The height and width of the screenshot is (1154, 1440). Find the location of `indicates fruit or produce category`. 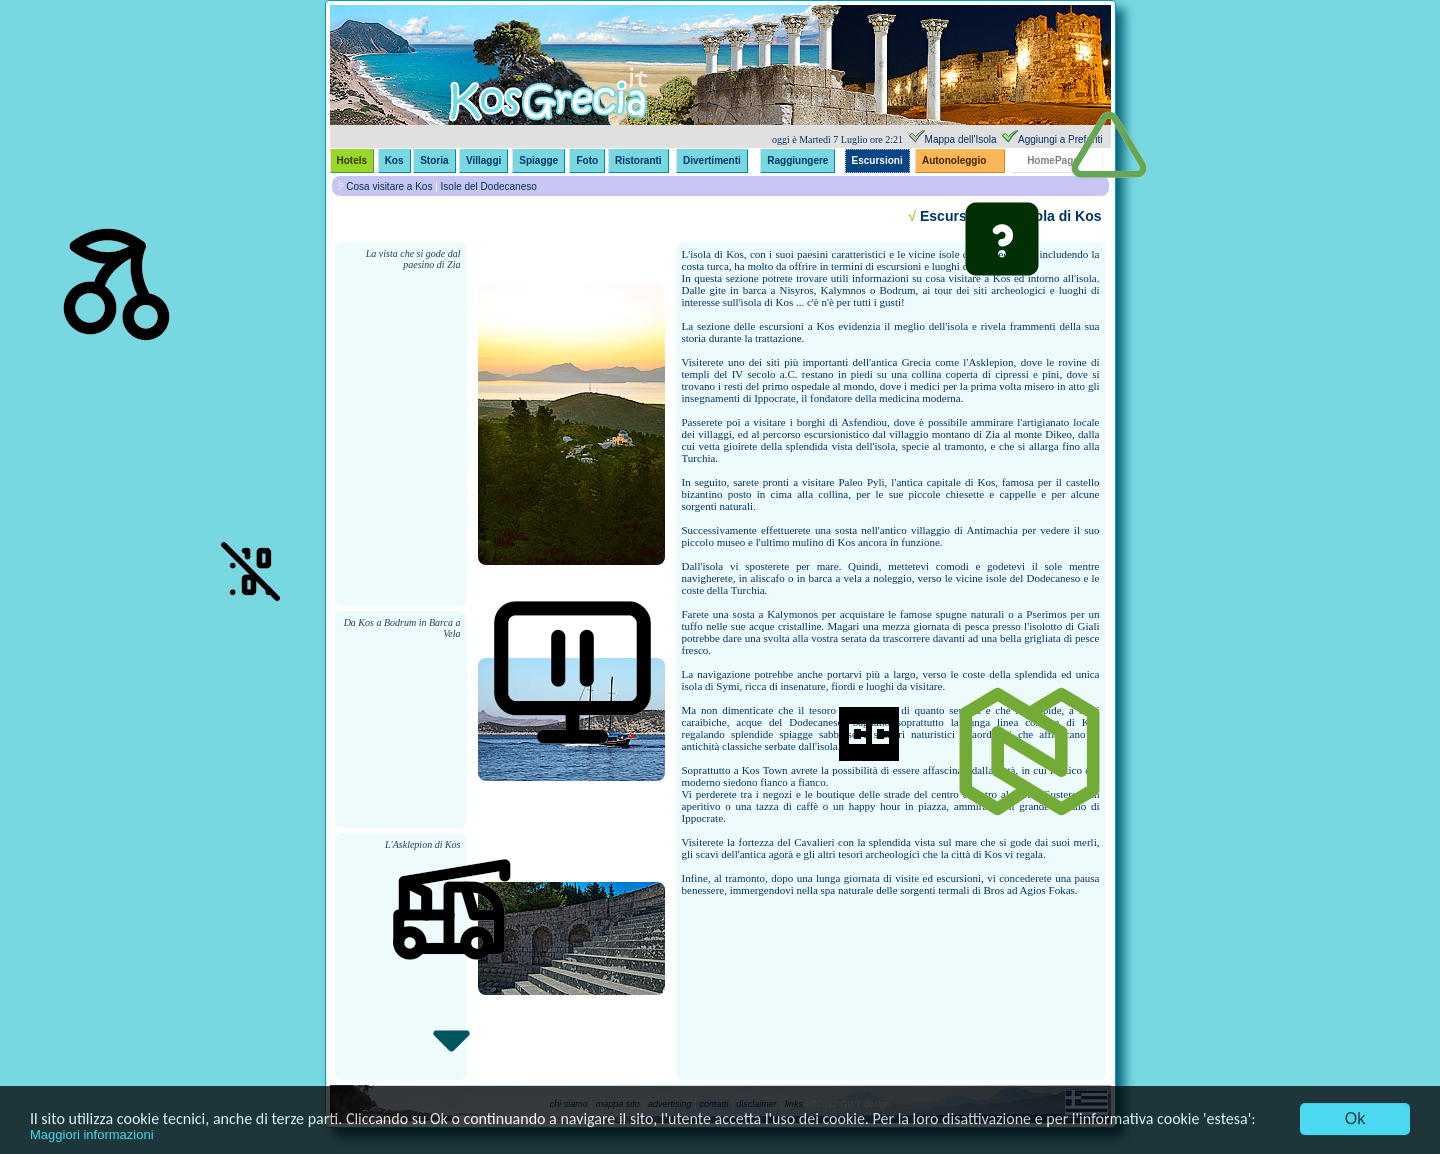

indicates fruit or produce category is located at coordinates (116, 281).